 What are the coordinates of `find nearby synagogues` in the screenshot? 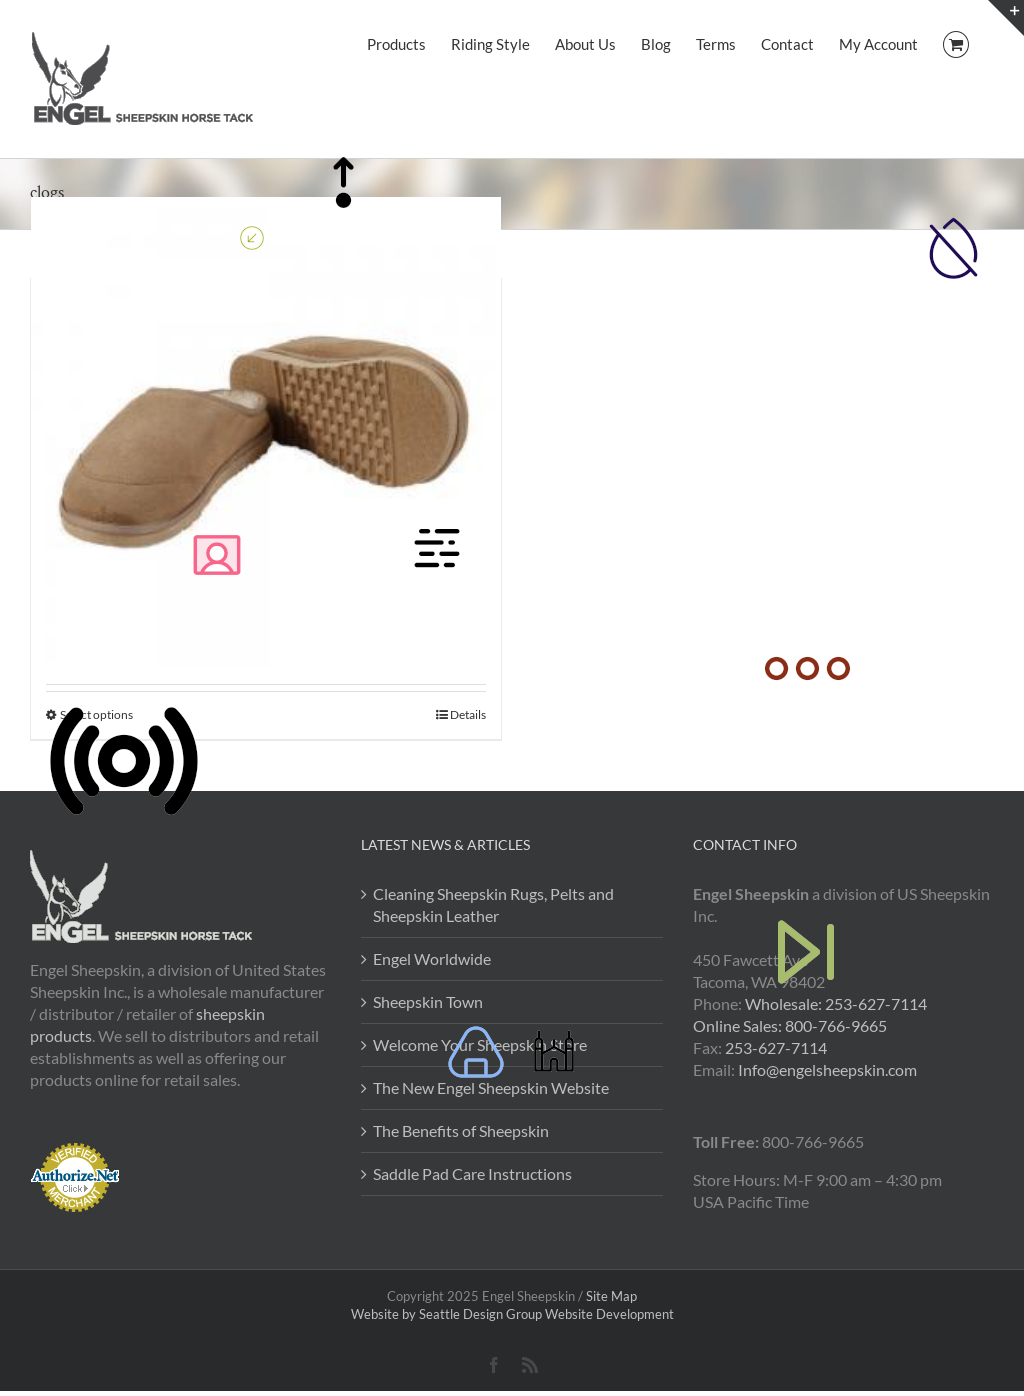 It's located at (554, 1052).